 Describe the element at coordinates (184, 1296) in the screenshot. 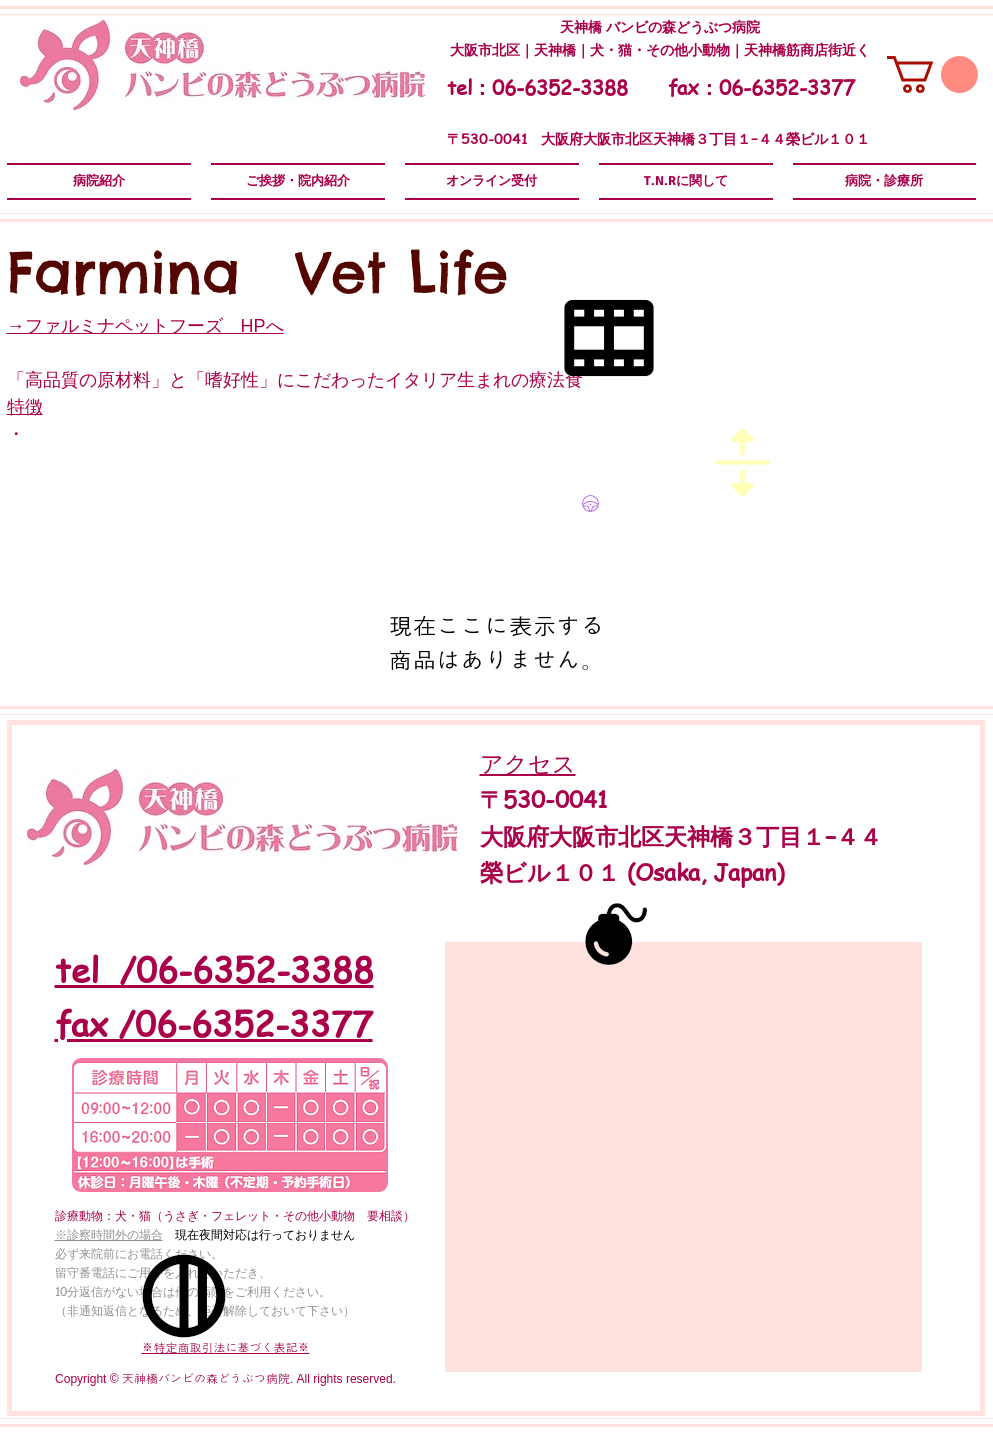

I see `toggle between light and dark mode` at that location.